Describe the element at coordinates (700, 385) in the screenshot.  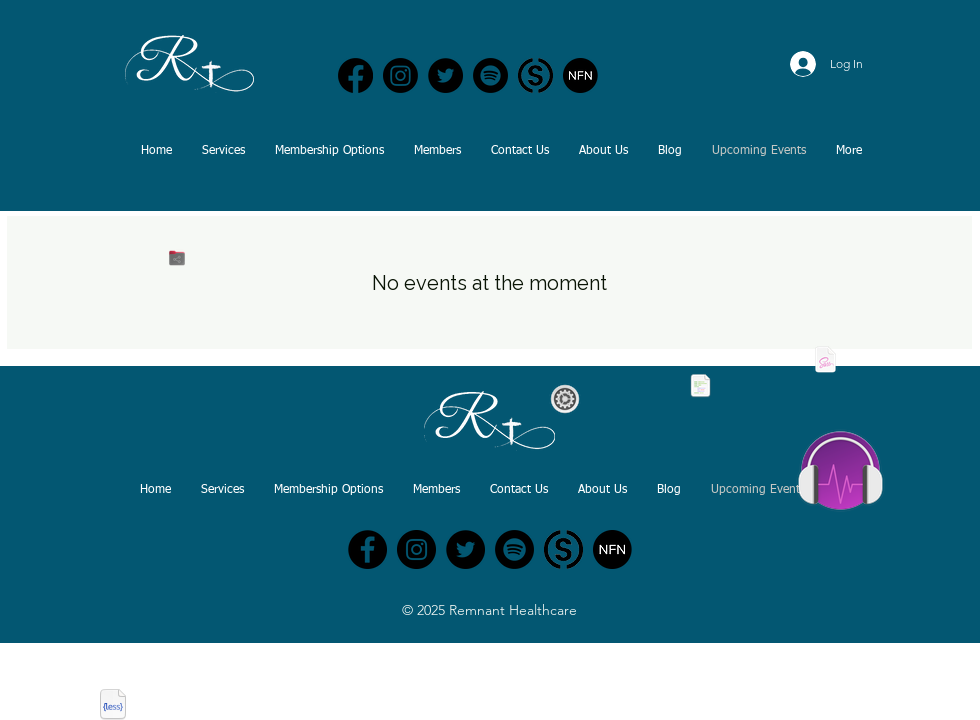
I see `cobol source code file` at that location.